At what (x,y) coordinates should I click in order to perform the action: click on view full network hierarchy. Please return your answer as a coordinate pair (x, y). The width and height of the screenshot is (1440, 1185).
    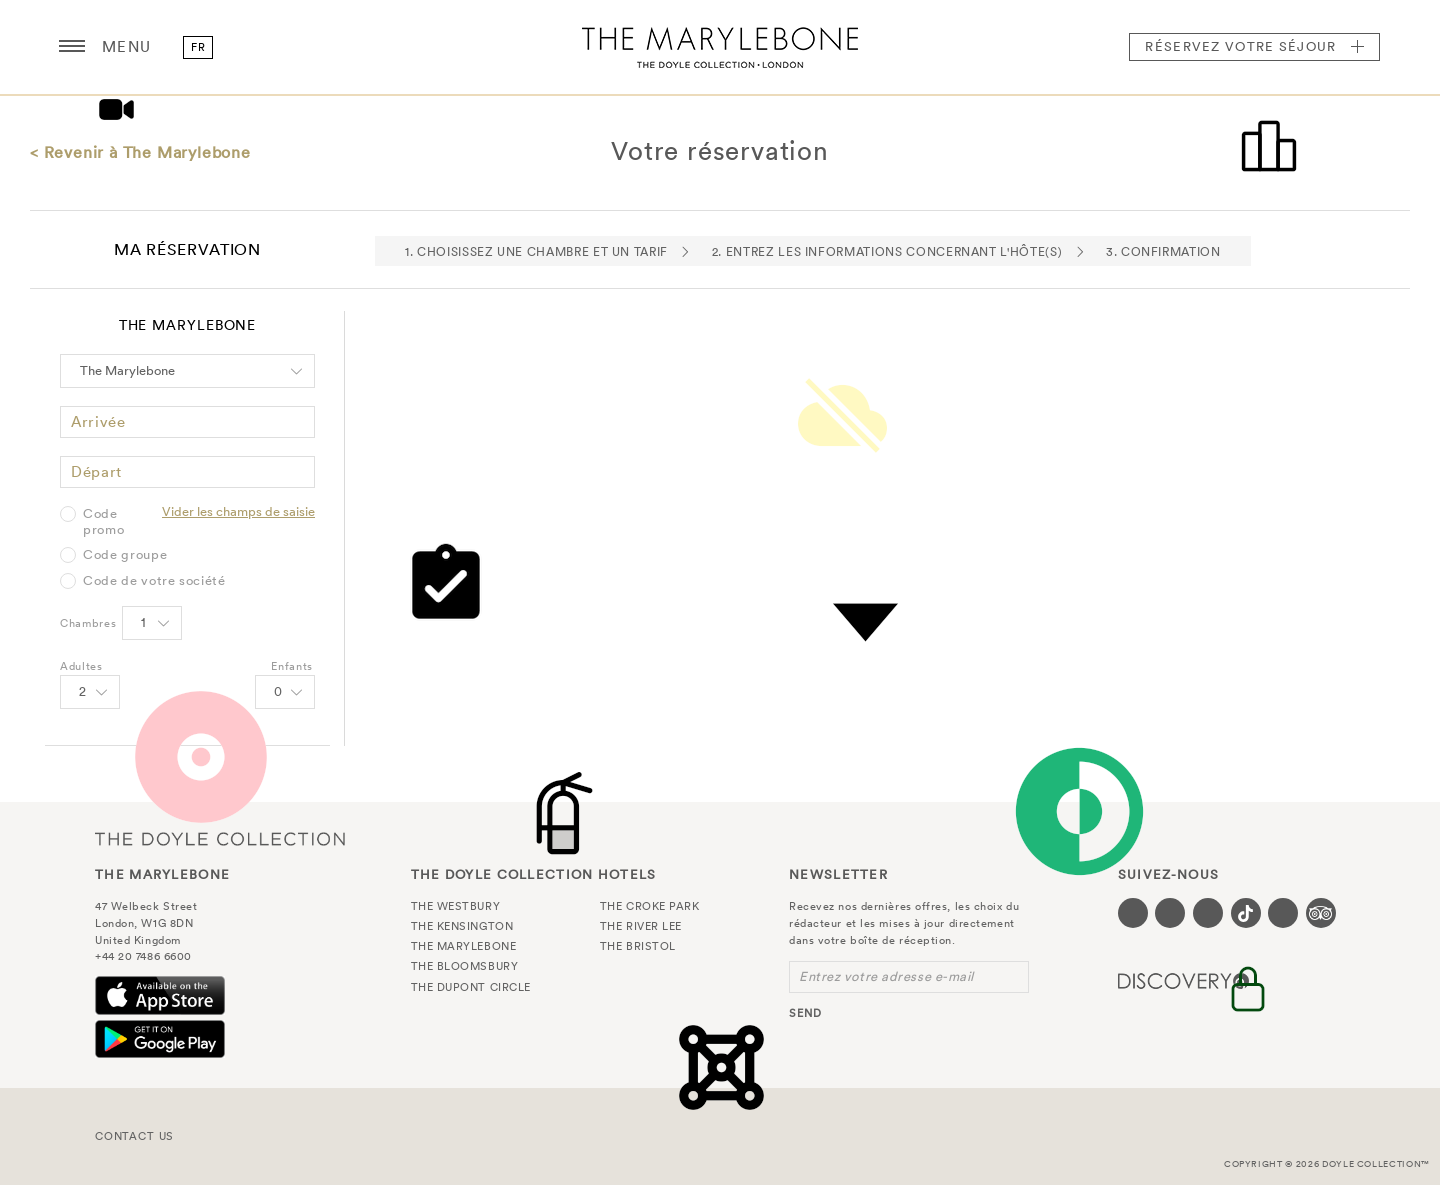
    Looking at the image, I should click on (721, 1067).